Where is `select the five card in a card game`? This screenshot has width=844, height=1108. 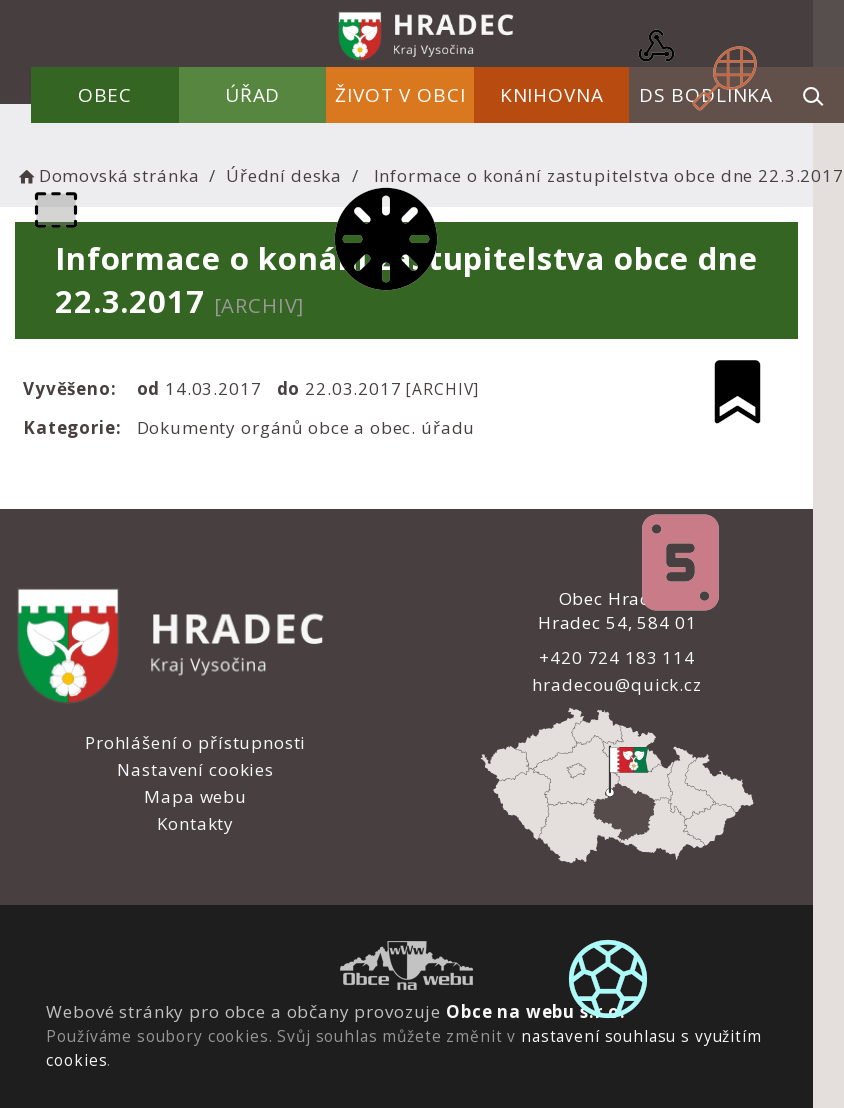 select the five card in a card game is located at coordinates (680, 562).